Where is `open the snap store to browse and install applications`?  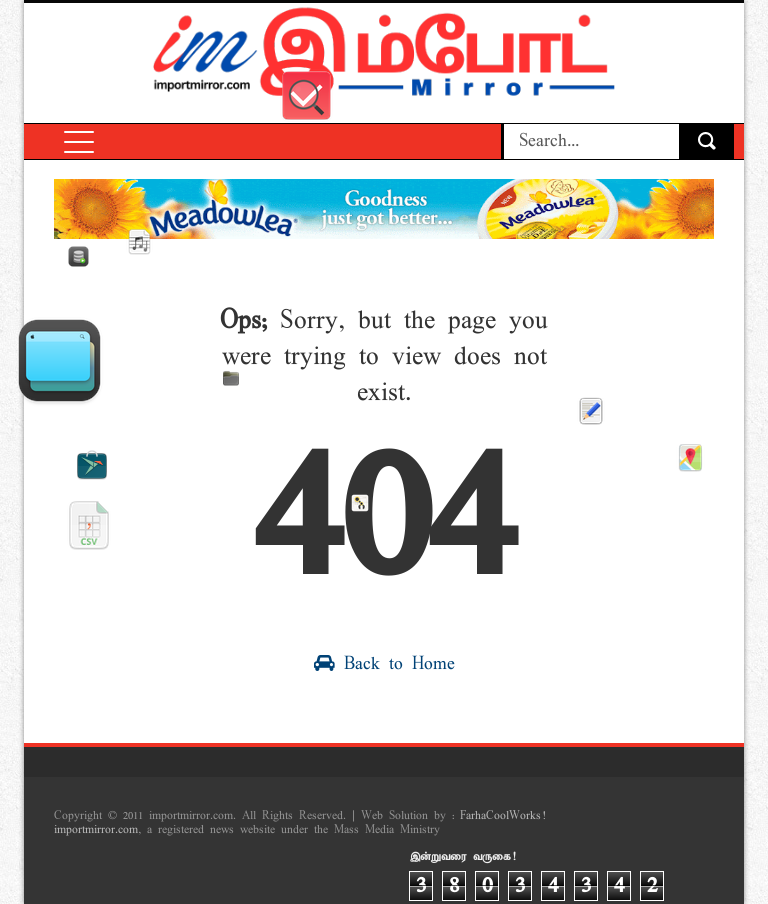 open the snap store to browse and install applications is located at coordinates (92, 466).